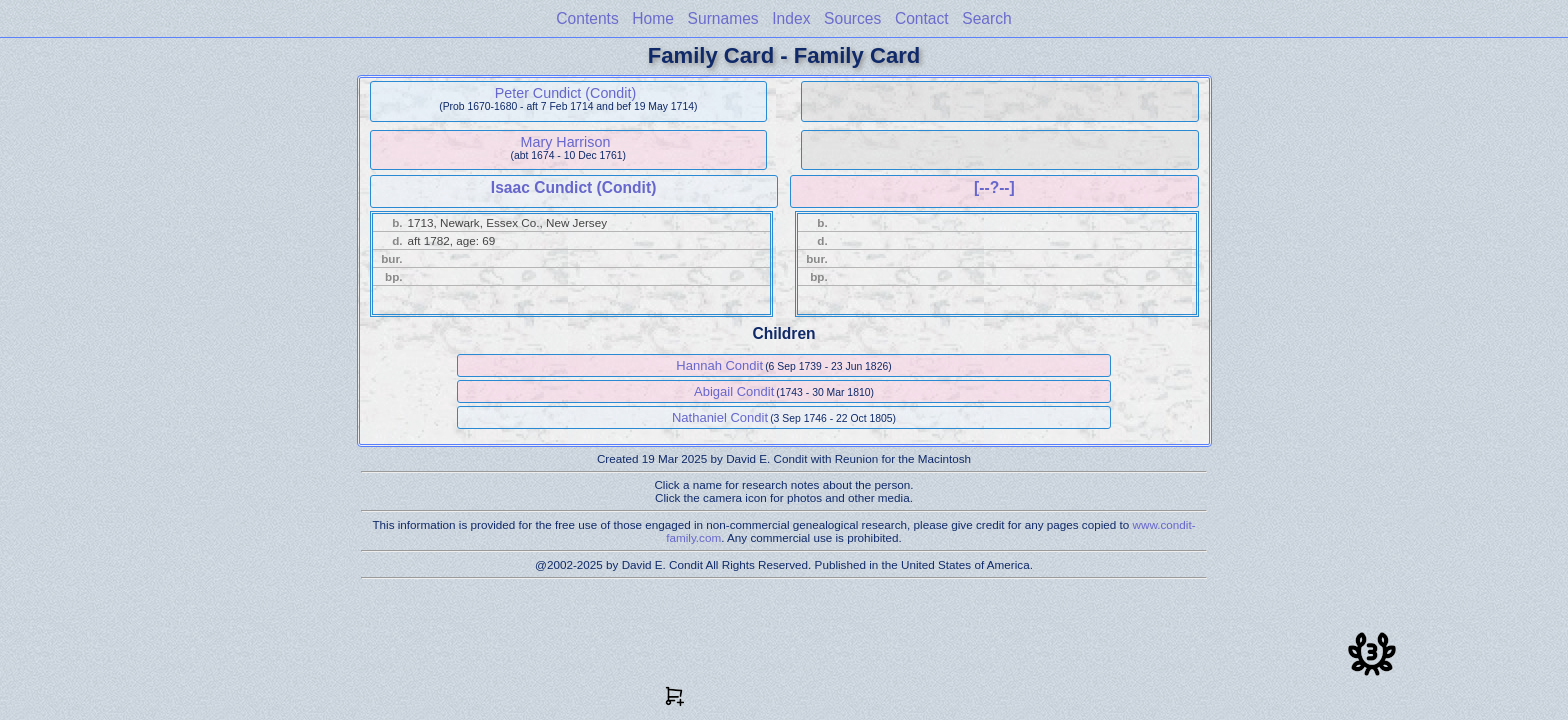 This screenshot has height=720, width=1568. I want to click on add item to shopping cart, so click(674, 696).